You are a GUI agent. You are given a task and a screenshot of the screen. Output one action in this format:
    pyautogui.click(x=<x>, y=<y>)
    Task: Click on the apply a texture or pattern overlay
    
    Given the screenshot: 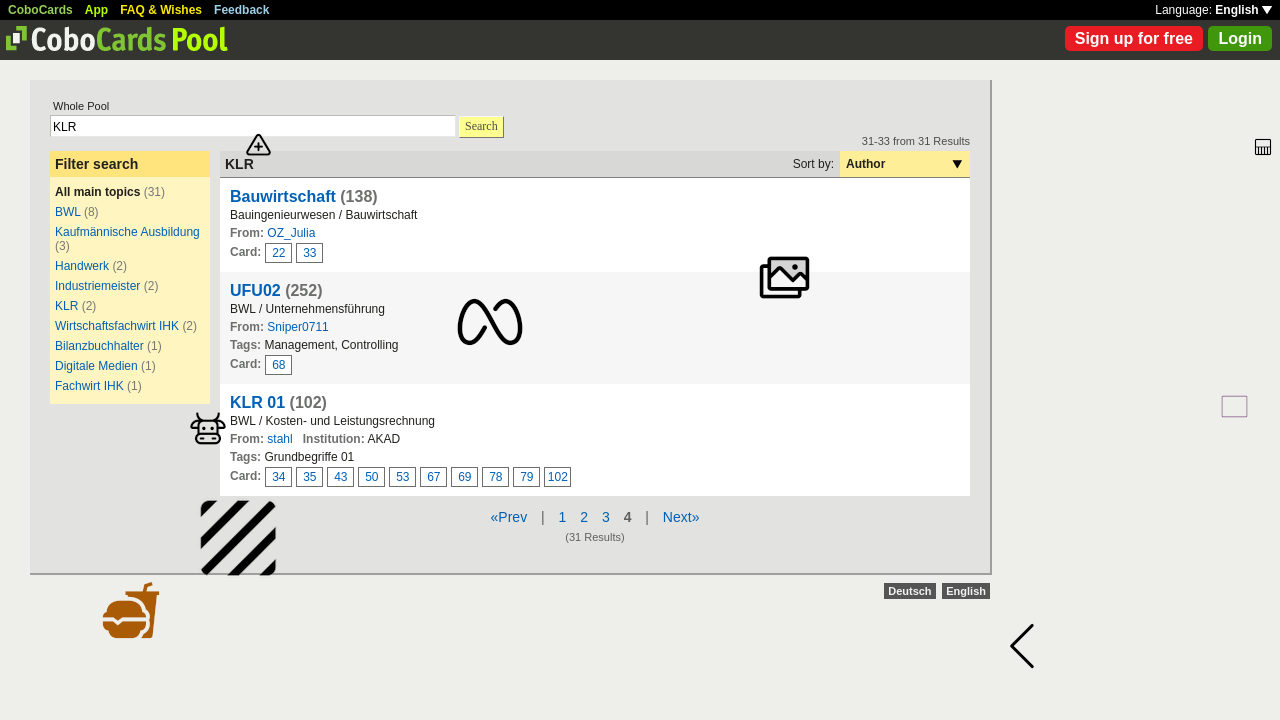 What is the action you would take?
    pyautogui.click(x=238, y=538)
    